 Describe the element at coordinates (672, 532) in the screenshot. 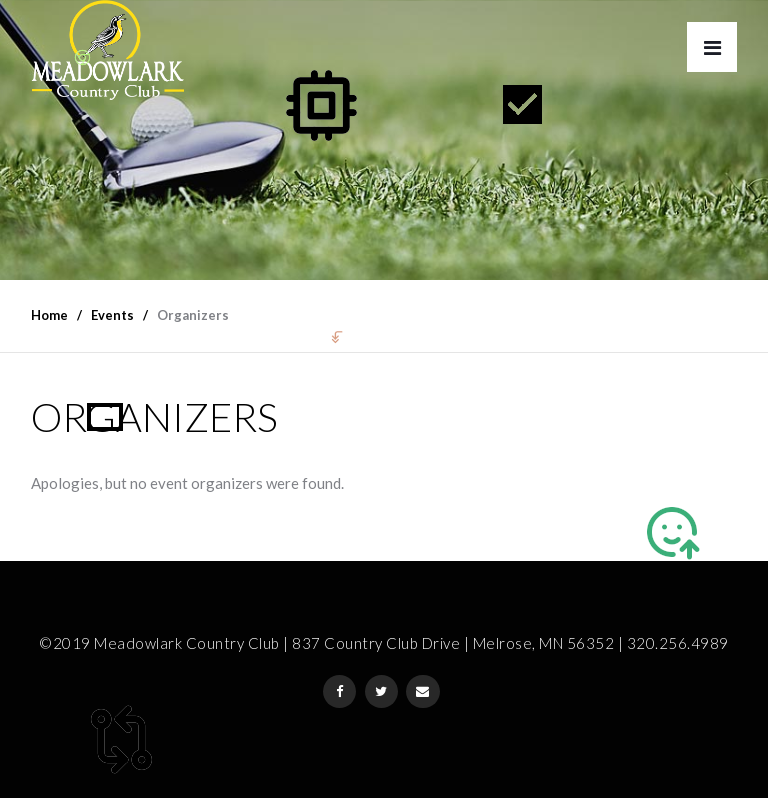

I see `improve mood or increase happiness level` at that location.